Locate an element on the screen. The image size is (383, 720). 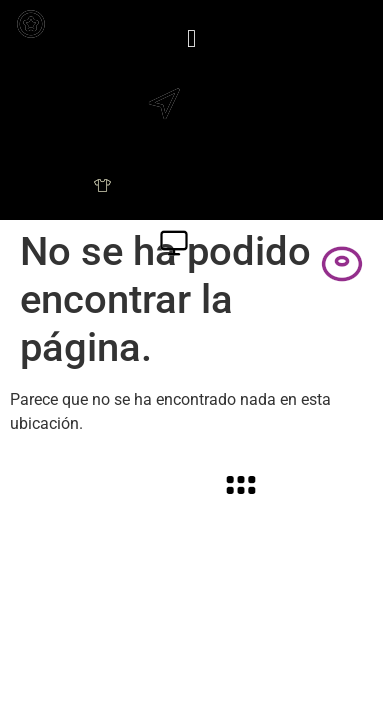
add to favorites is located at coordinates (31, 24).